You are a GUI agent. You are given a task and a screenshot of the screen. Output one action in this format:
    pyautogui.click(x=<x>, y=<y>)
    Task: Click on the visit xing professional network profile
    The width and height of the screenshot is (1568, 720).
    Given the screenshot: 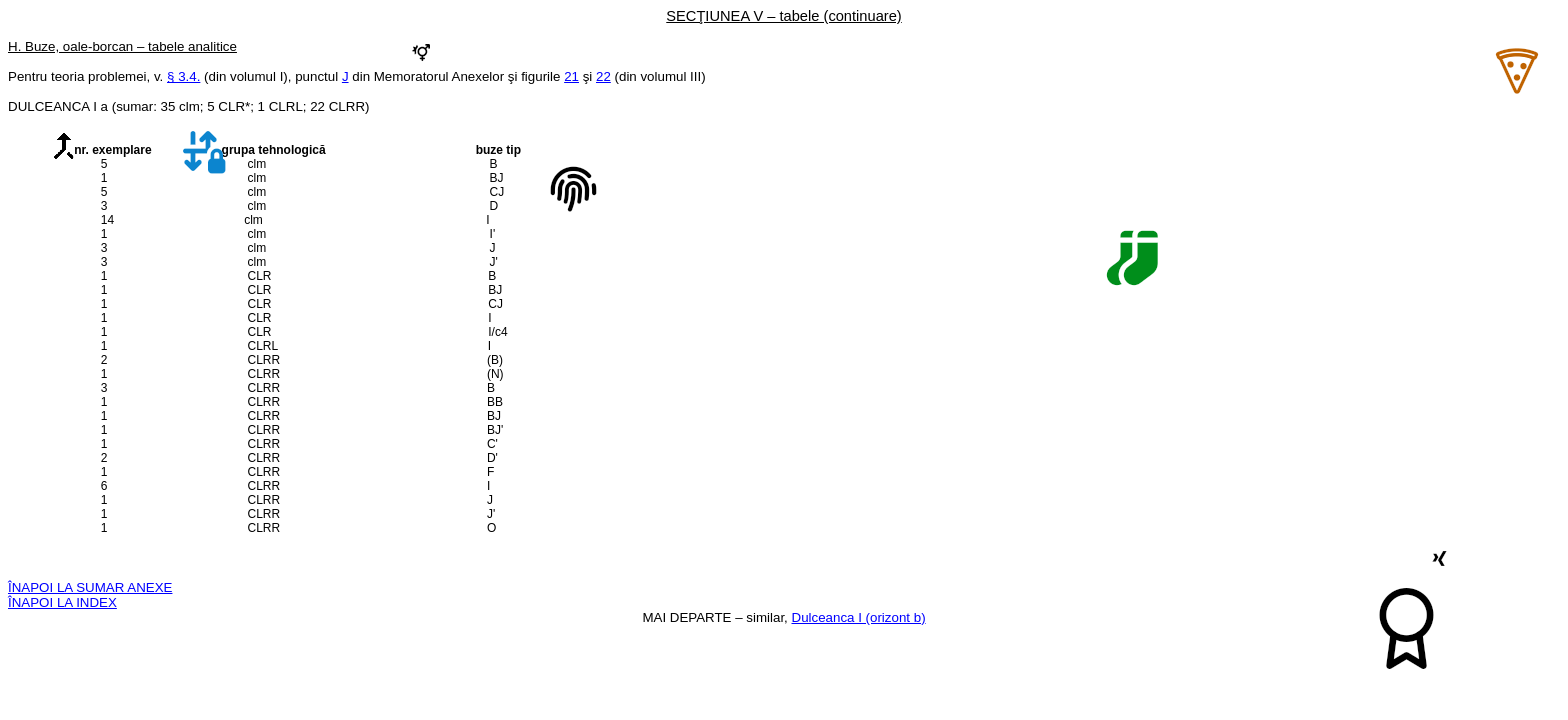 What is the action you would take?
    pyautogui.click(x=1439, y=558)
    